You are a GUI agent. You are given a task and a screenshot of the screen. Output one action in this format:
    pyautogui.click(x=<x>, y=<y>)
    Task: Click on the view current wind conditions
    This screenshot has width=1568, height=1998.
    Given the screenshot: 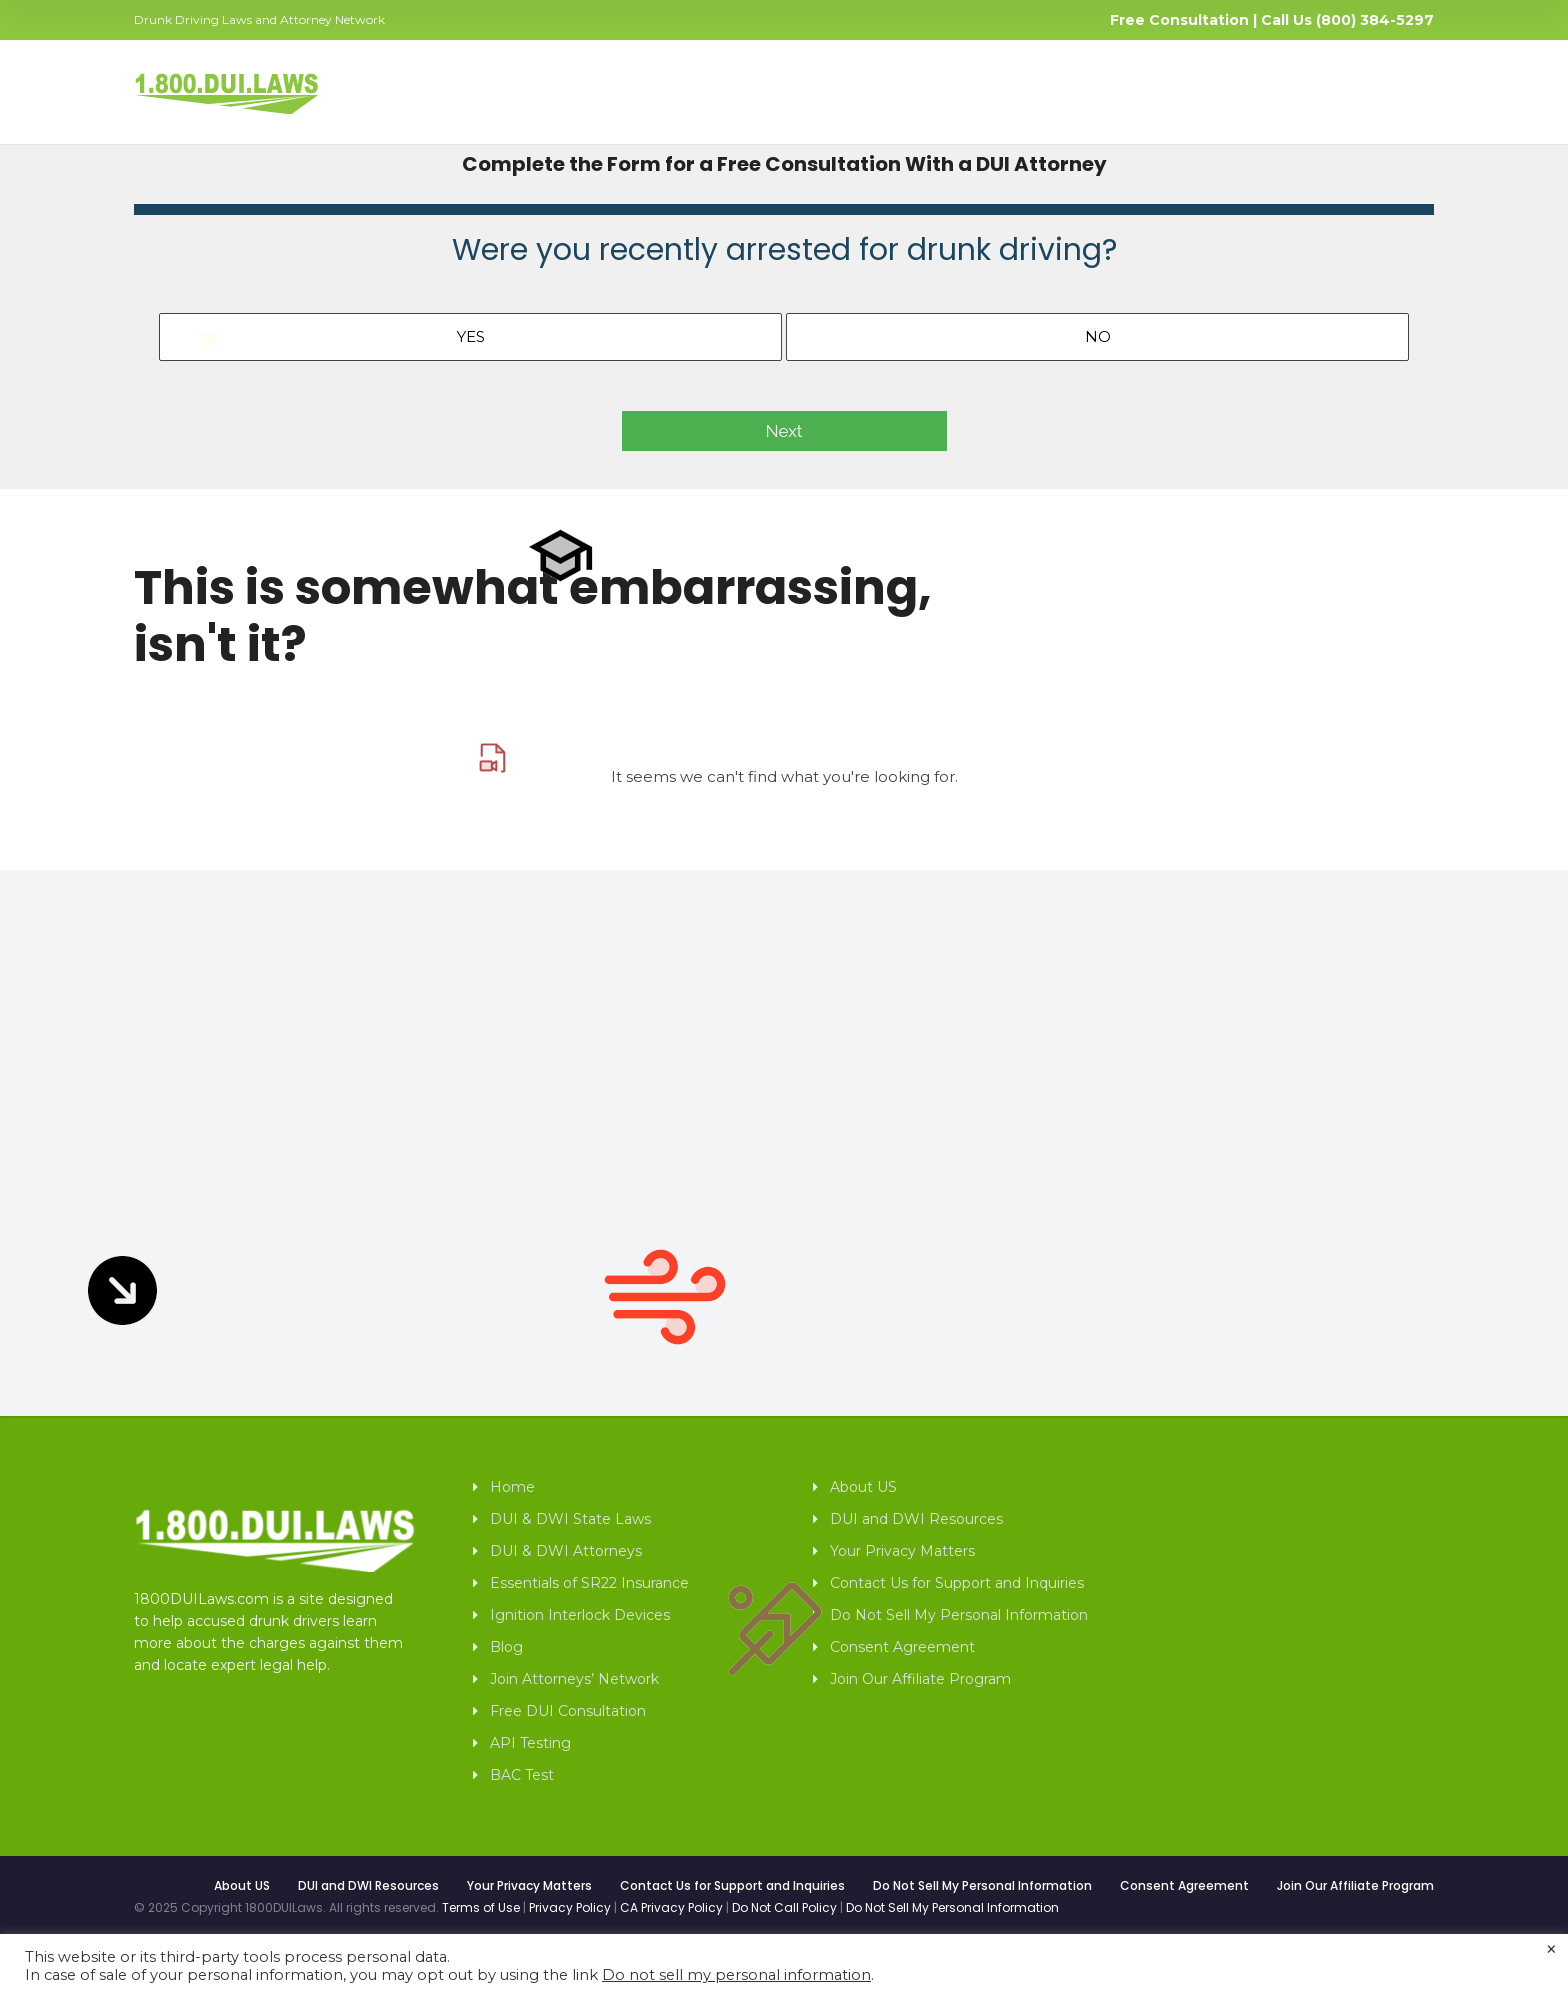 What is the action you would take?
    pyautogui.click(x=665, y=1297)
    